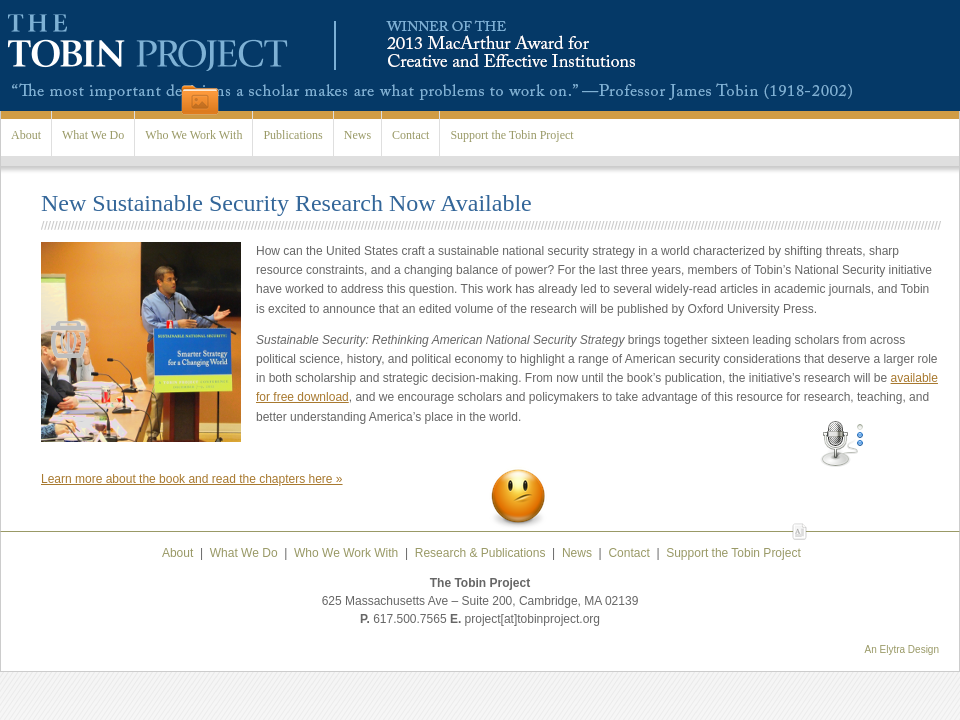  Describe the element at coordinates (843, 444) in the screenshot. I see `microphone input at medium sensitivity level` at that location.